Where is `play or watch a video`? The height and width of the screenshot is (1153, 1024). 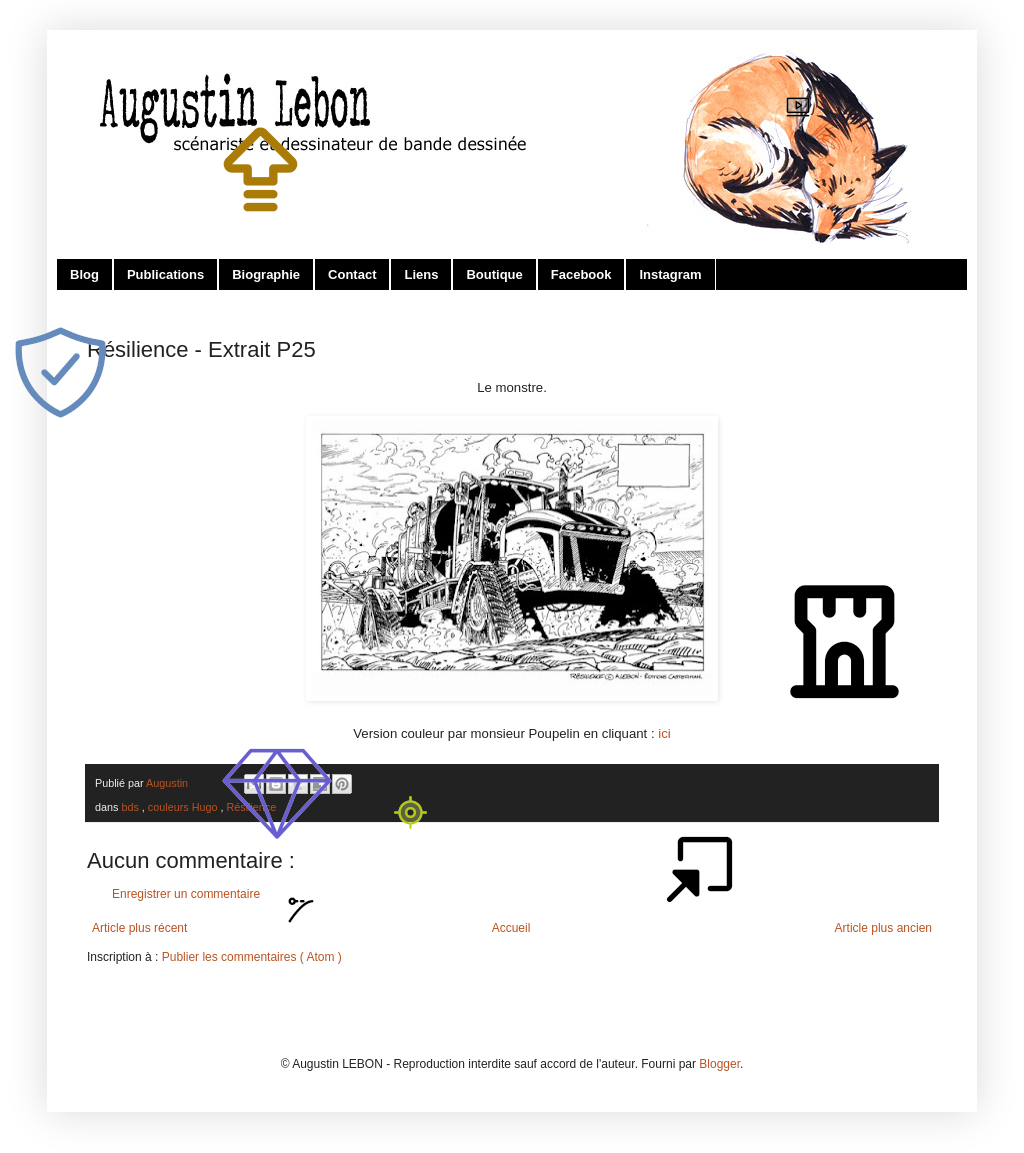 play or watch a video is located at coordinates (798, 107).